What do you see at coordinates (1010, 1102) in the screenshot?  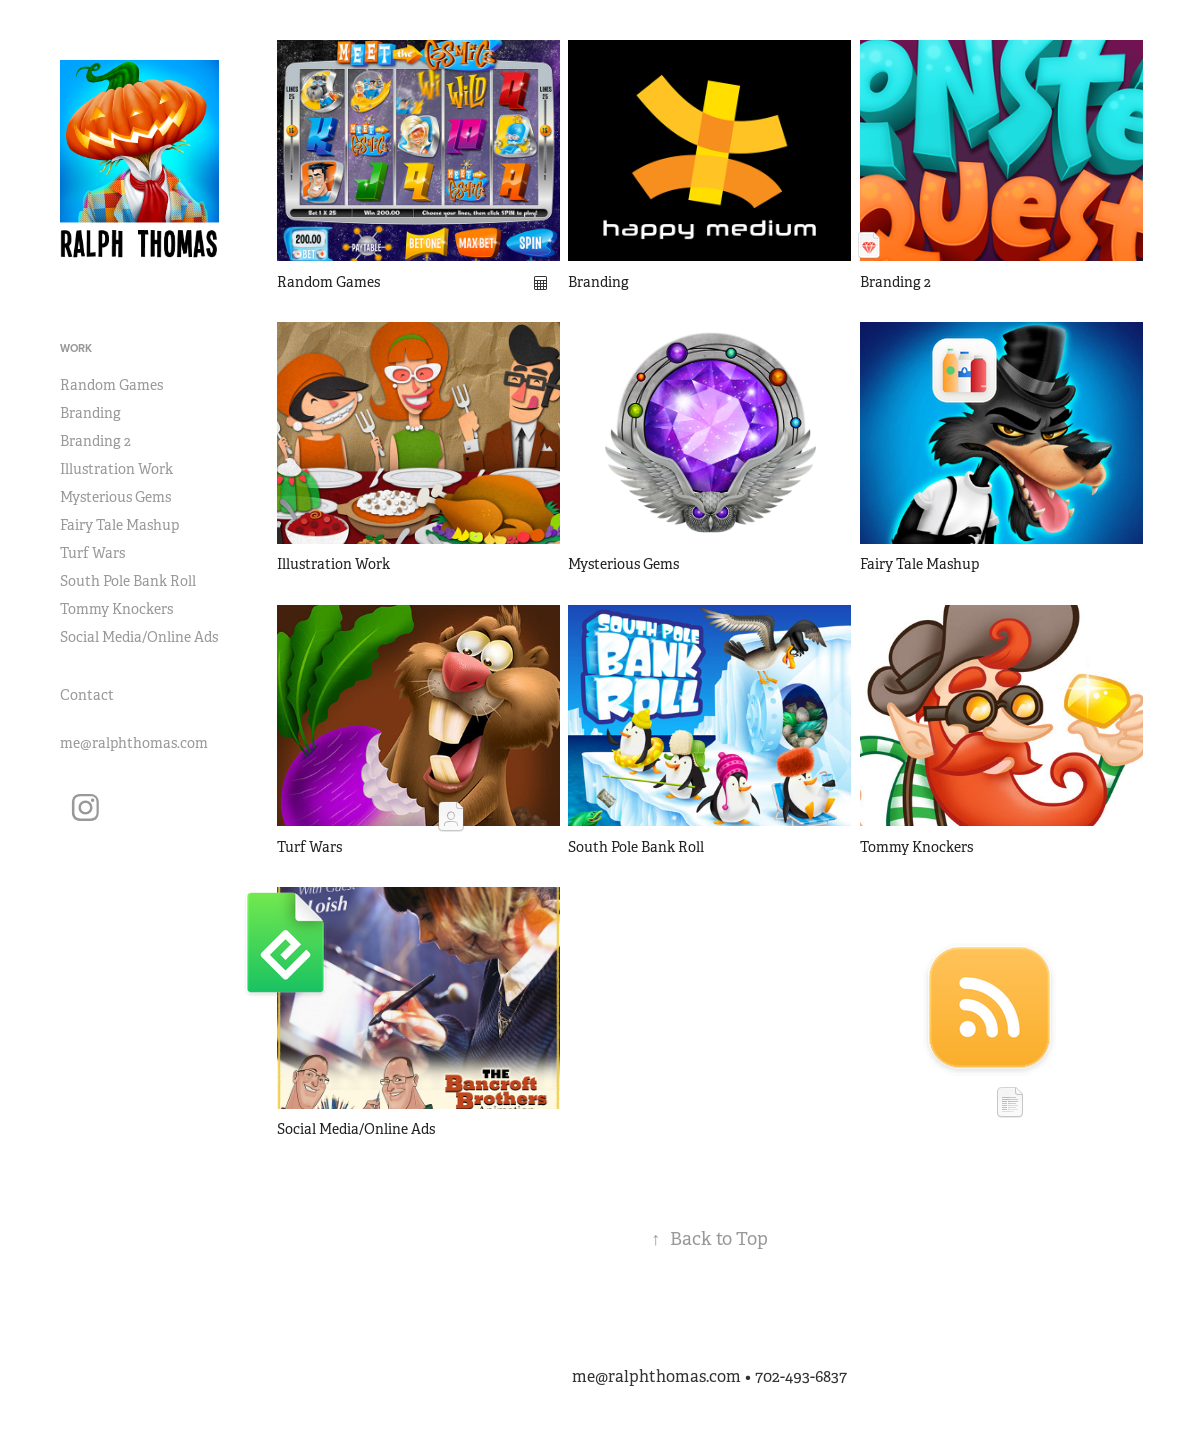 I see `open a script or code file` at bounding box center [1010, 1102].